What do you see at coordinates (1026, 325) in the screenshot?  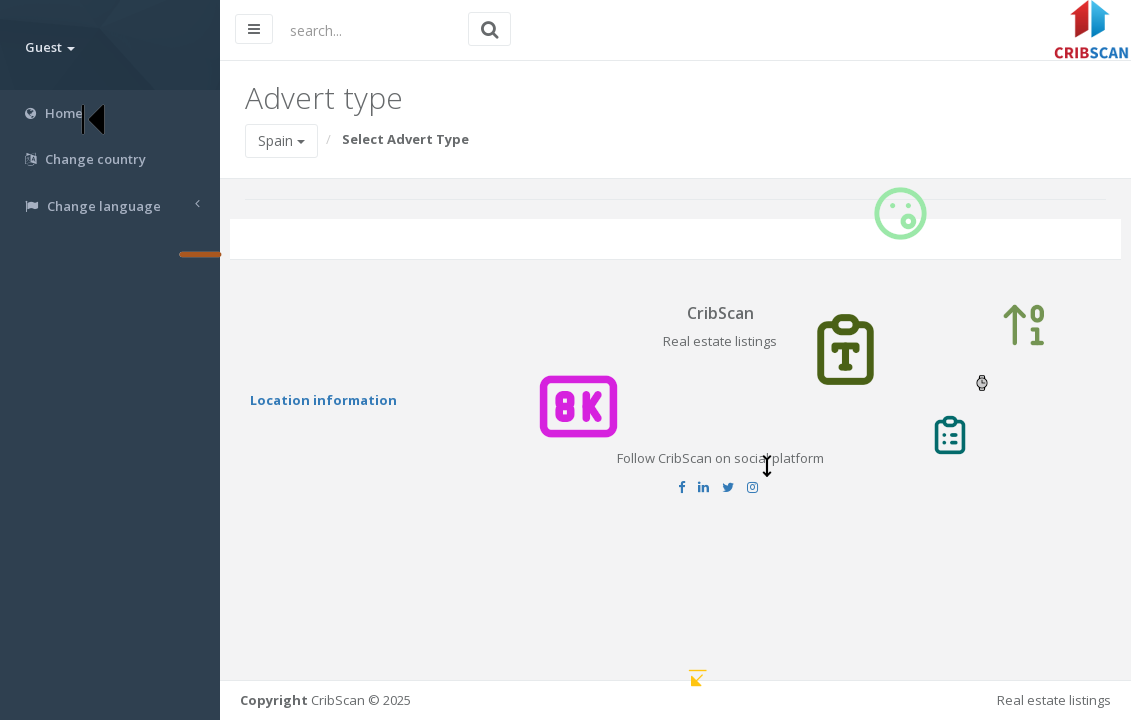 I see `sort in ascending numerical order` at bounding box center [1026, 325].